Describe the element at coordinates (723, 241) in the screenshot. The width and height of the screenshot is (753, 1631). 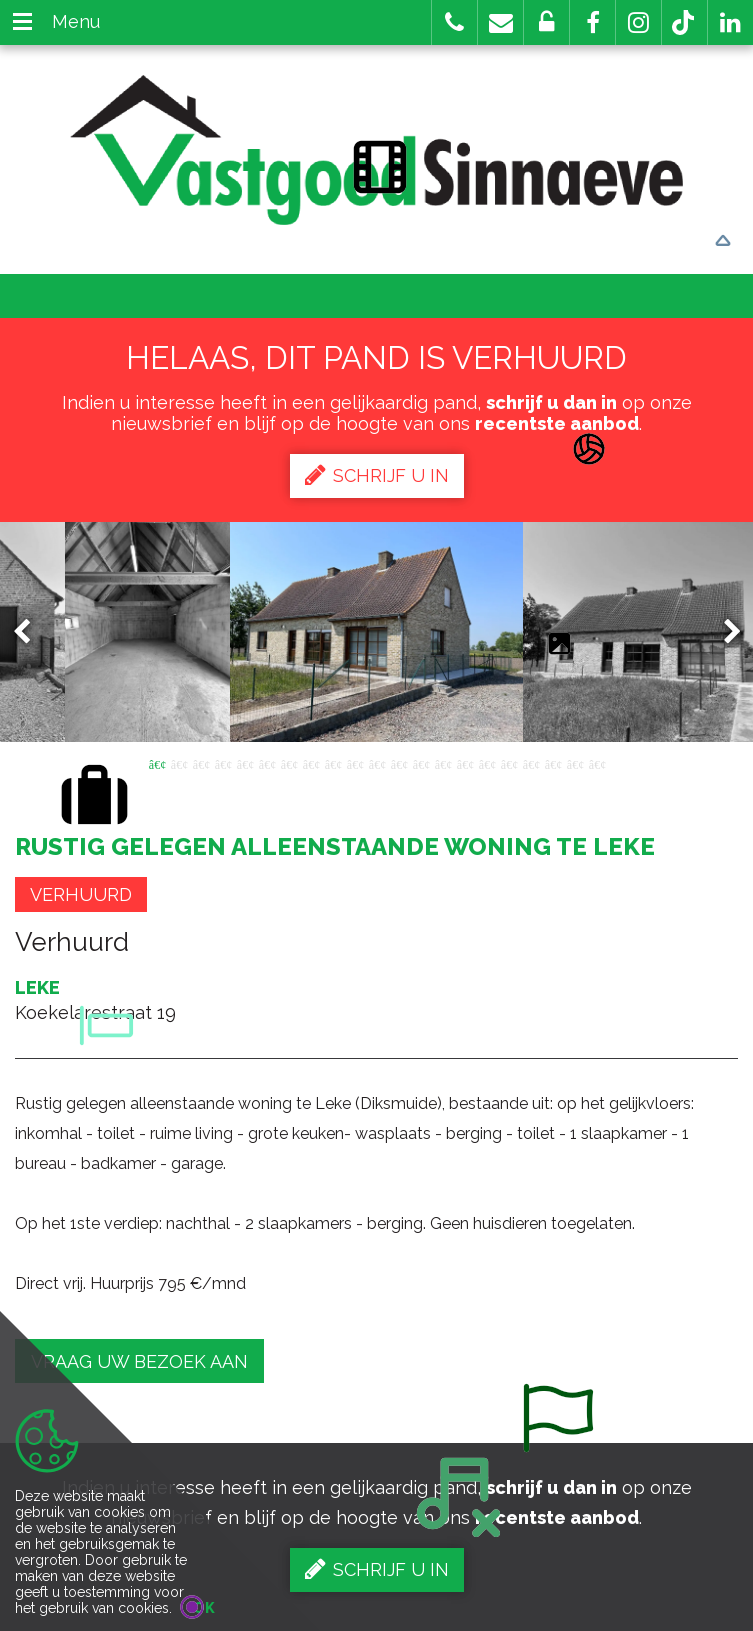
I see `scroll to top of page` at that location.